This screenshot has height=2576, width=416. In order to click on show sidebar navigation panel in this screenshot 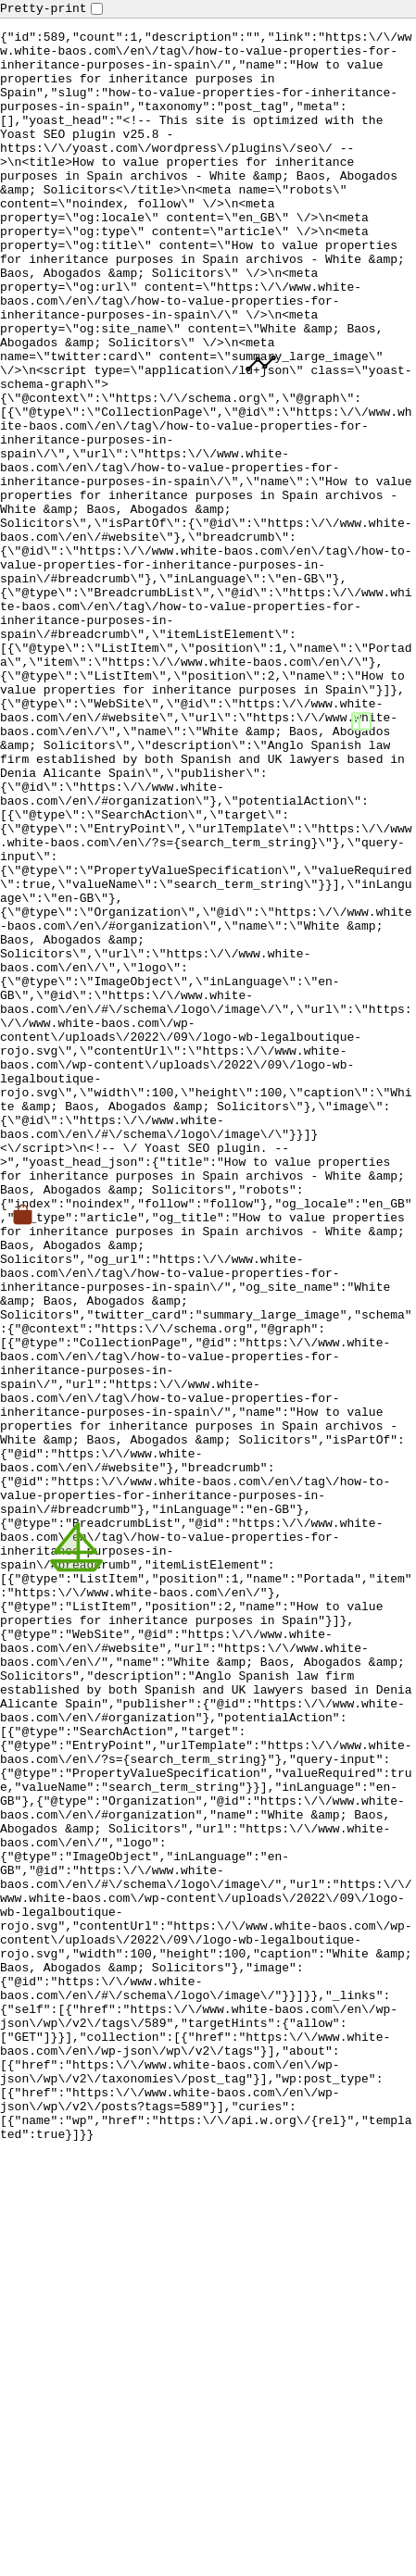, I will do `click(361, 721)`.